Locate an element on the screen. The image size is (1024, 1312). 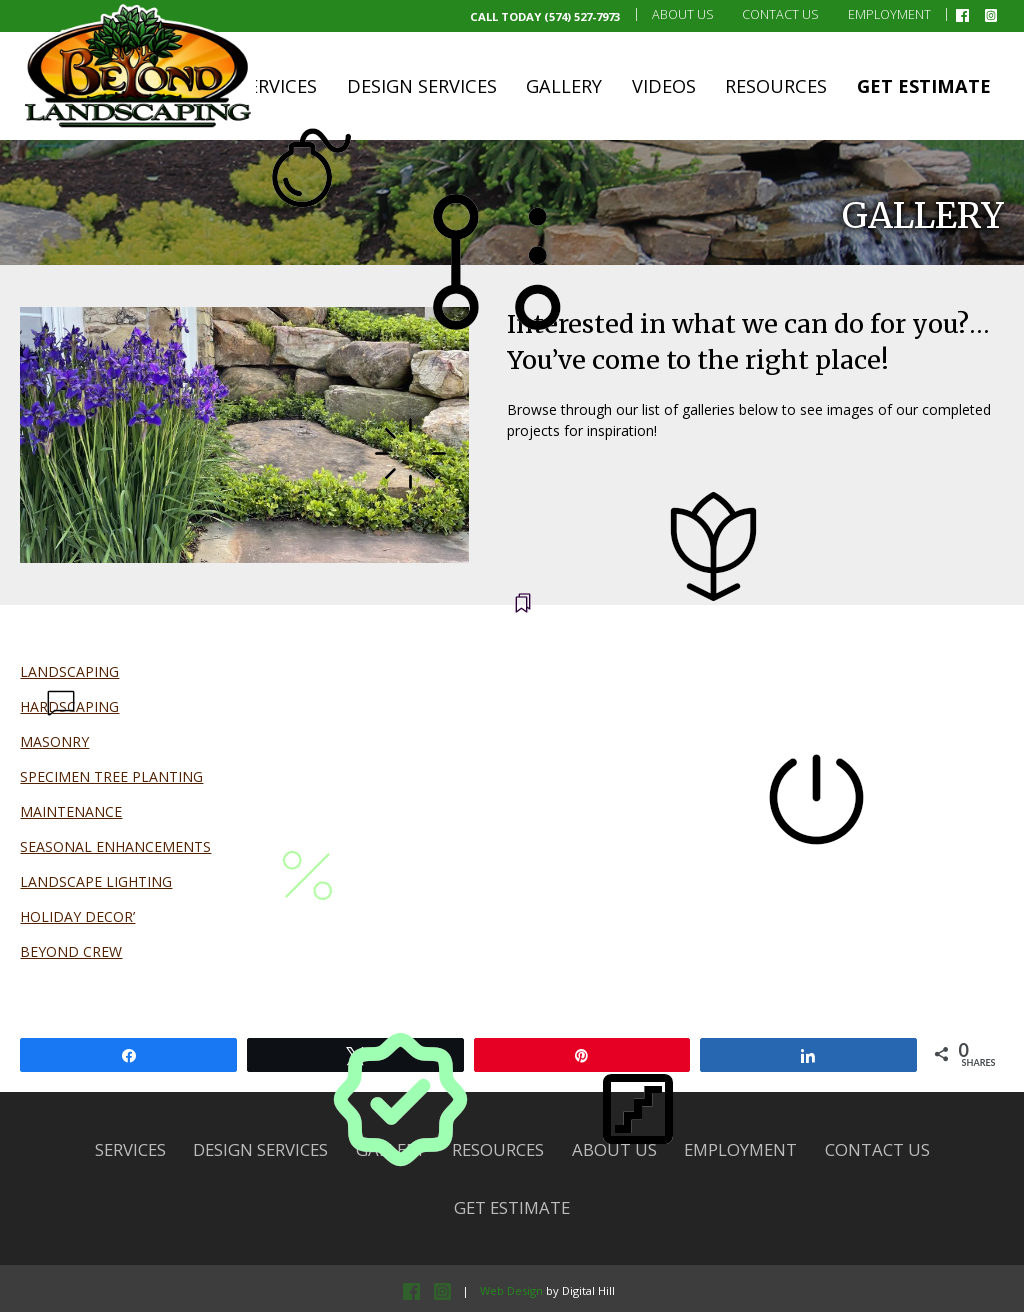
indicates verified or authenticated status is located at coordinates (400, 1099).